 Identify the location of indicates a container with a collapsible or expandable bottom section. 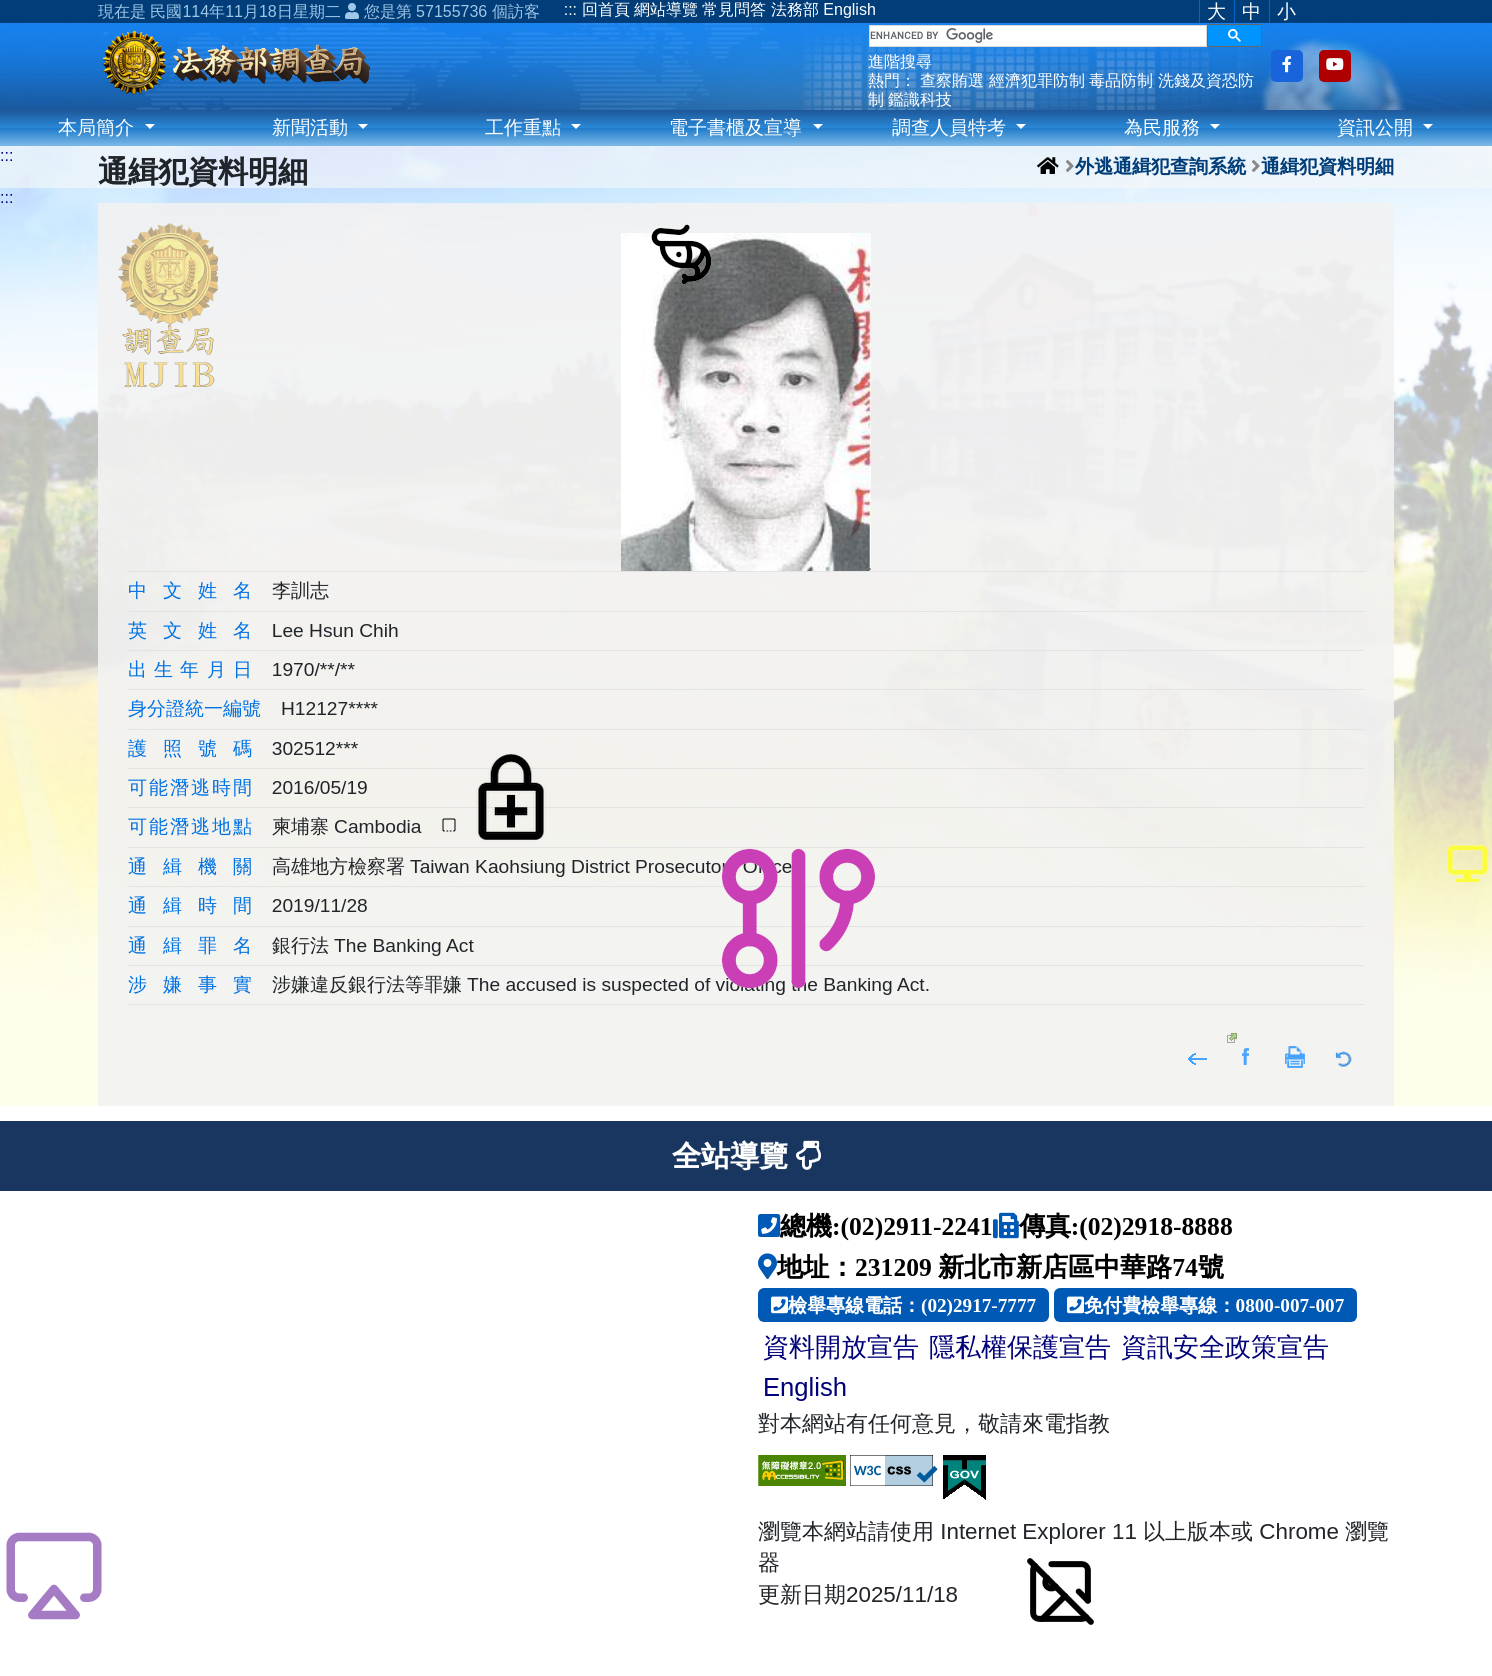
(449, 825).